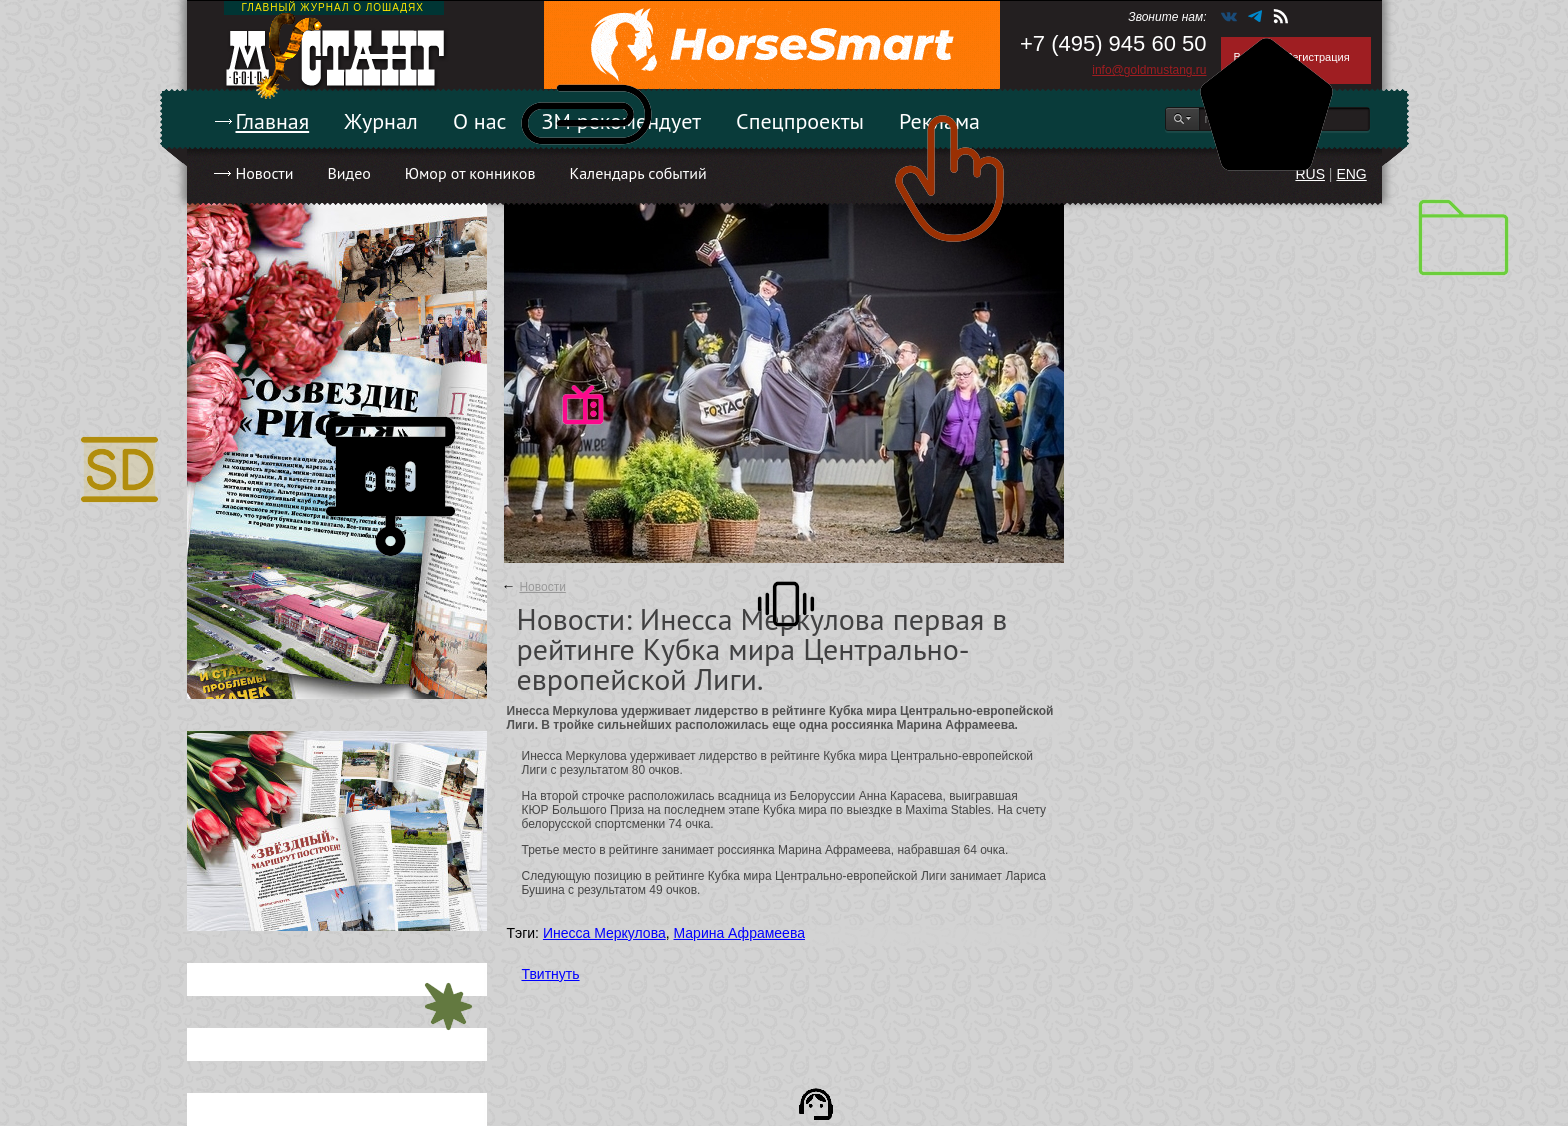  What do you see at coordinates (586, 114) in the screenshot?
I see `attach a file to your message` at bounding box center [586, 114].